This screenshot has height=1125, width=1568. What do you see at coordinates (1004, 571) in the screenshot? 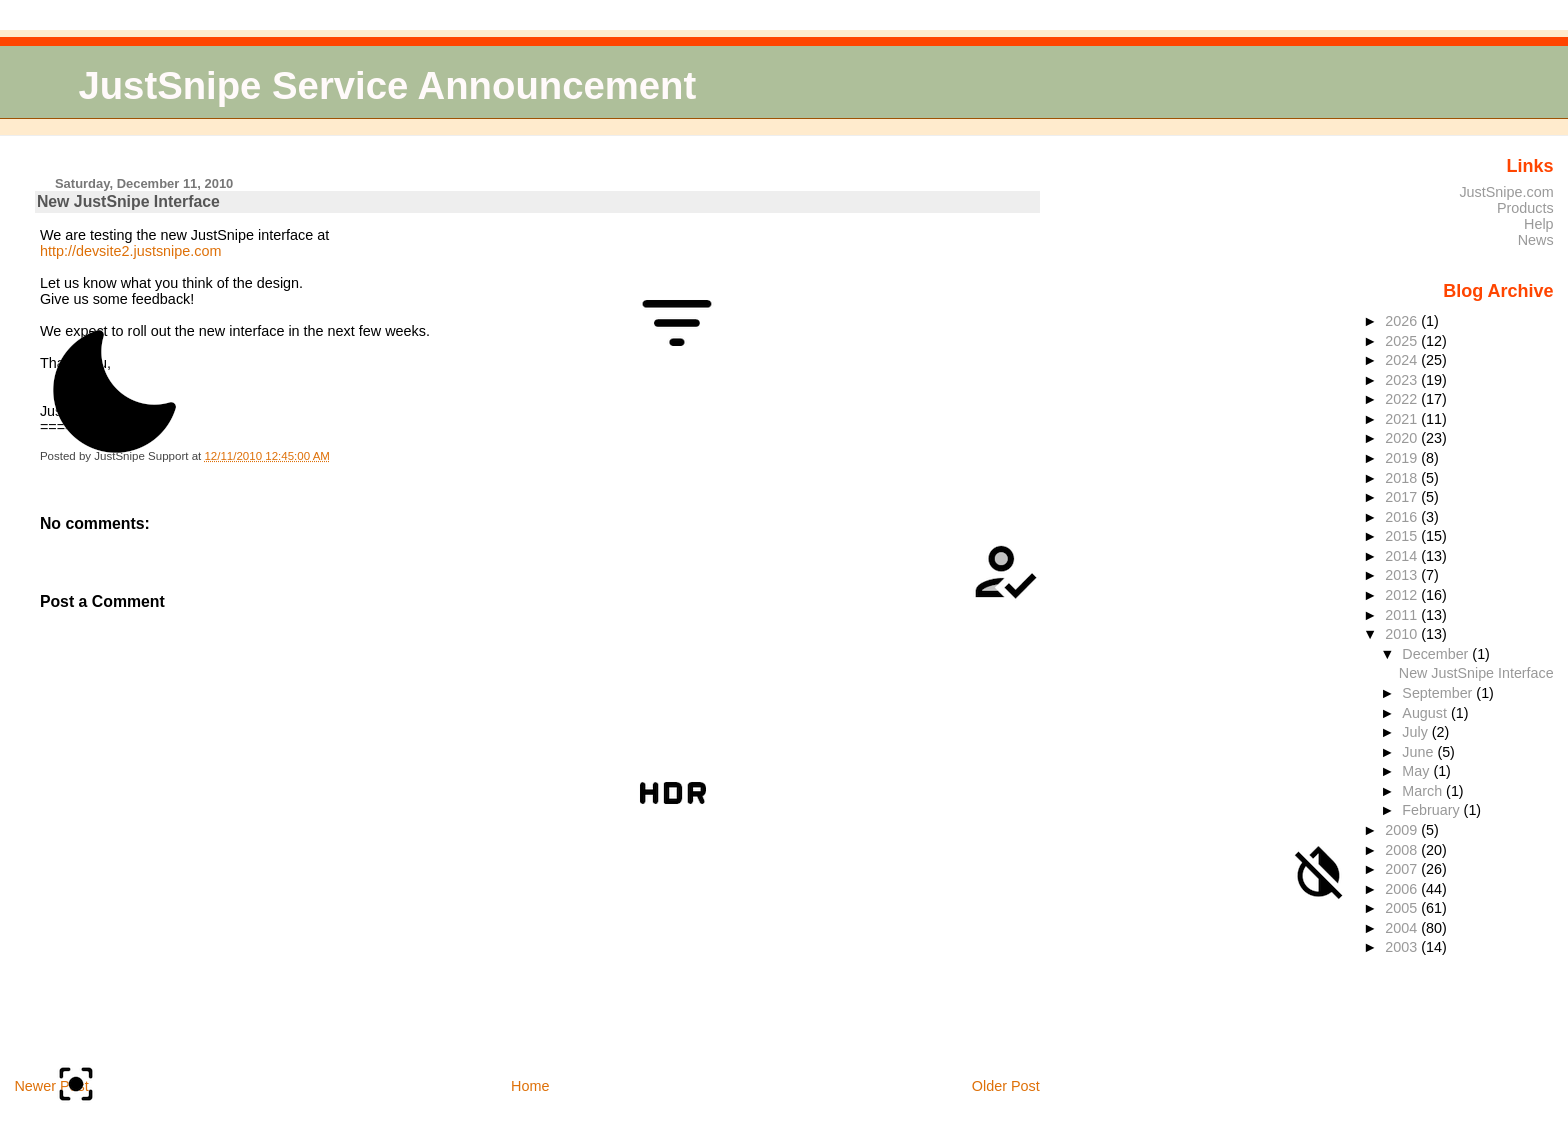
I see `user registration completed successfully` at bounding box center [1004, 571].